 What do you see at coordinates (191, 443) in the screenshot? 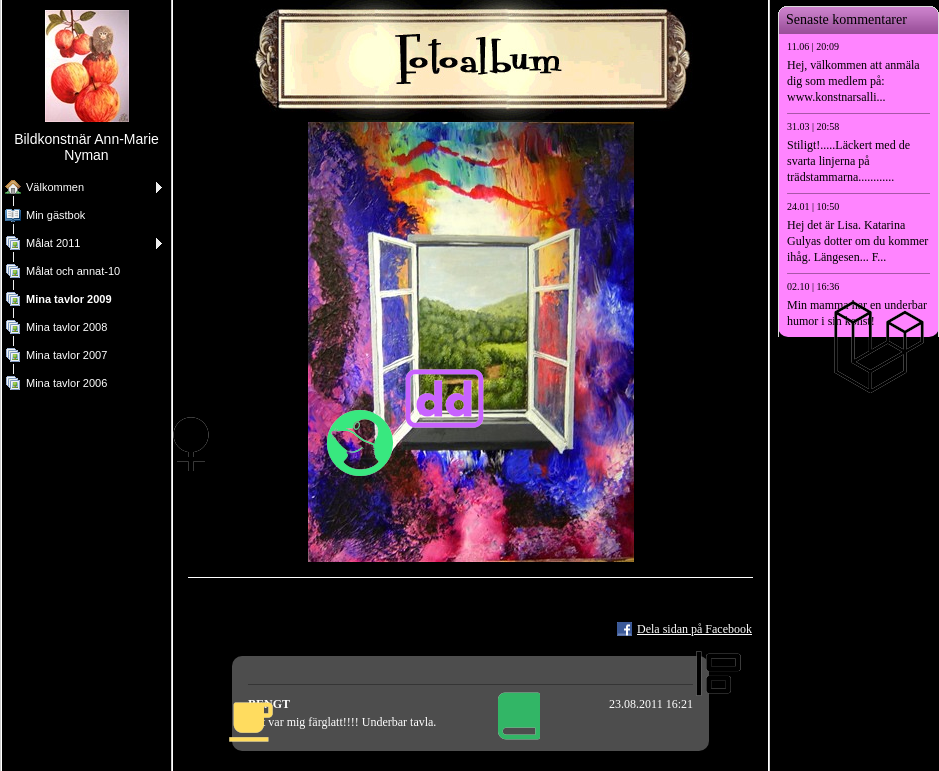
I see `indicates female or women's option` at bounding box center [191, 443].